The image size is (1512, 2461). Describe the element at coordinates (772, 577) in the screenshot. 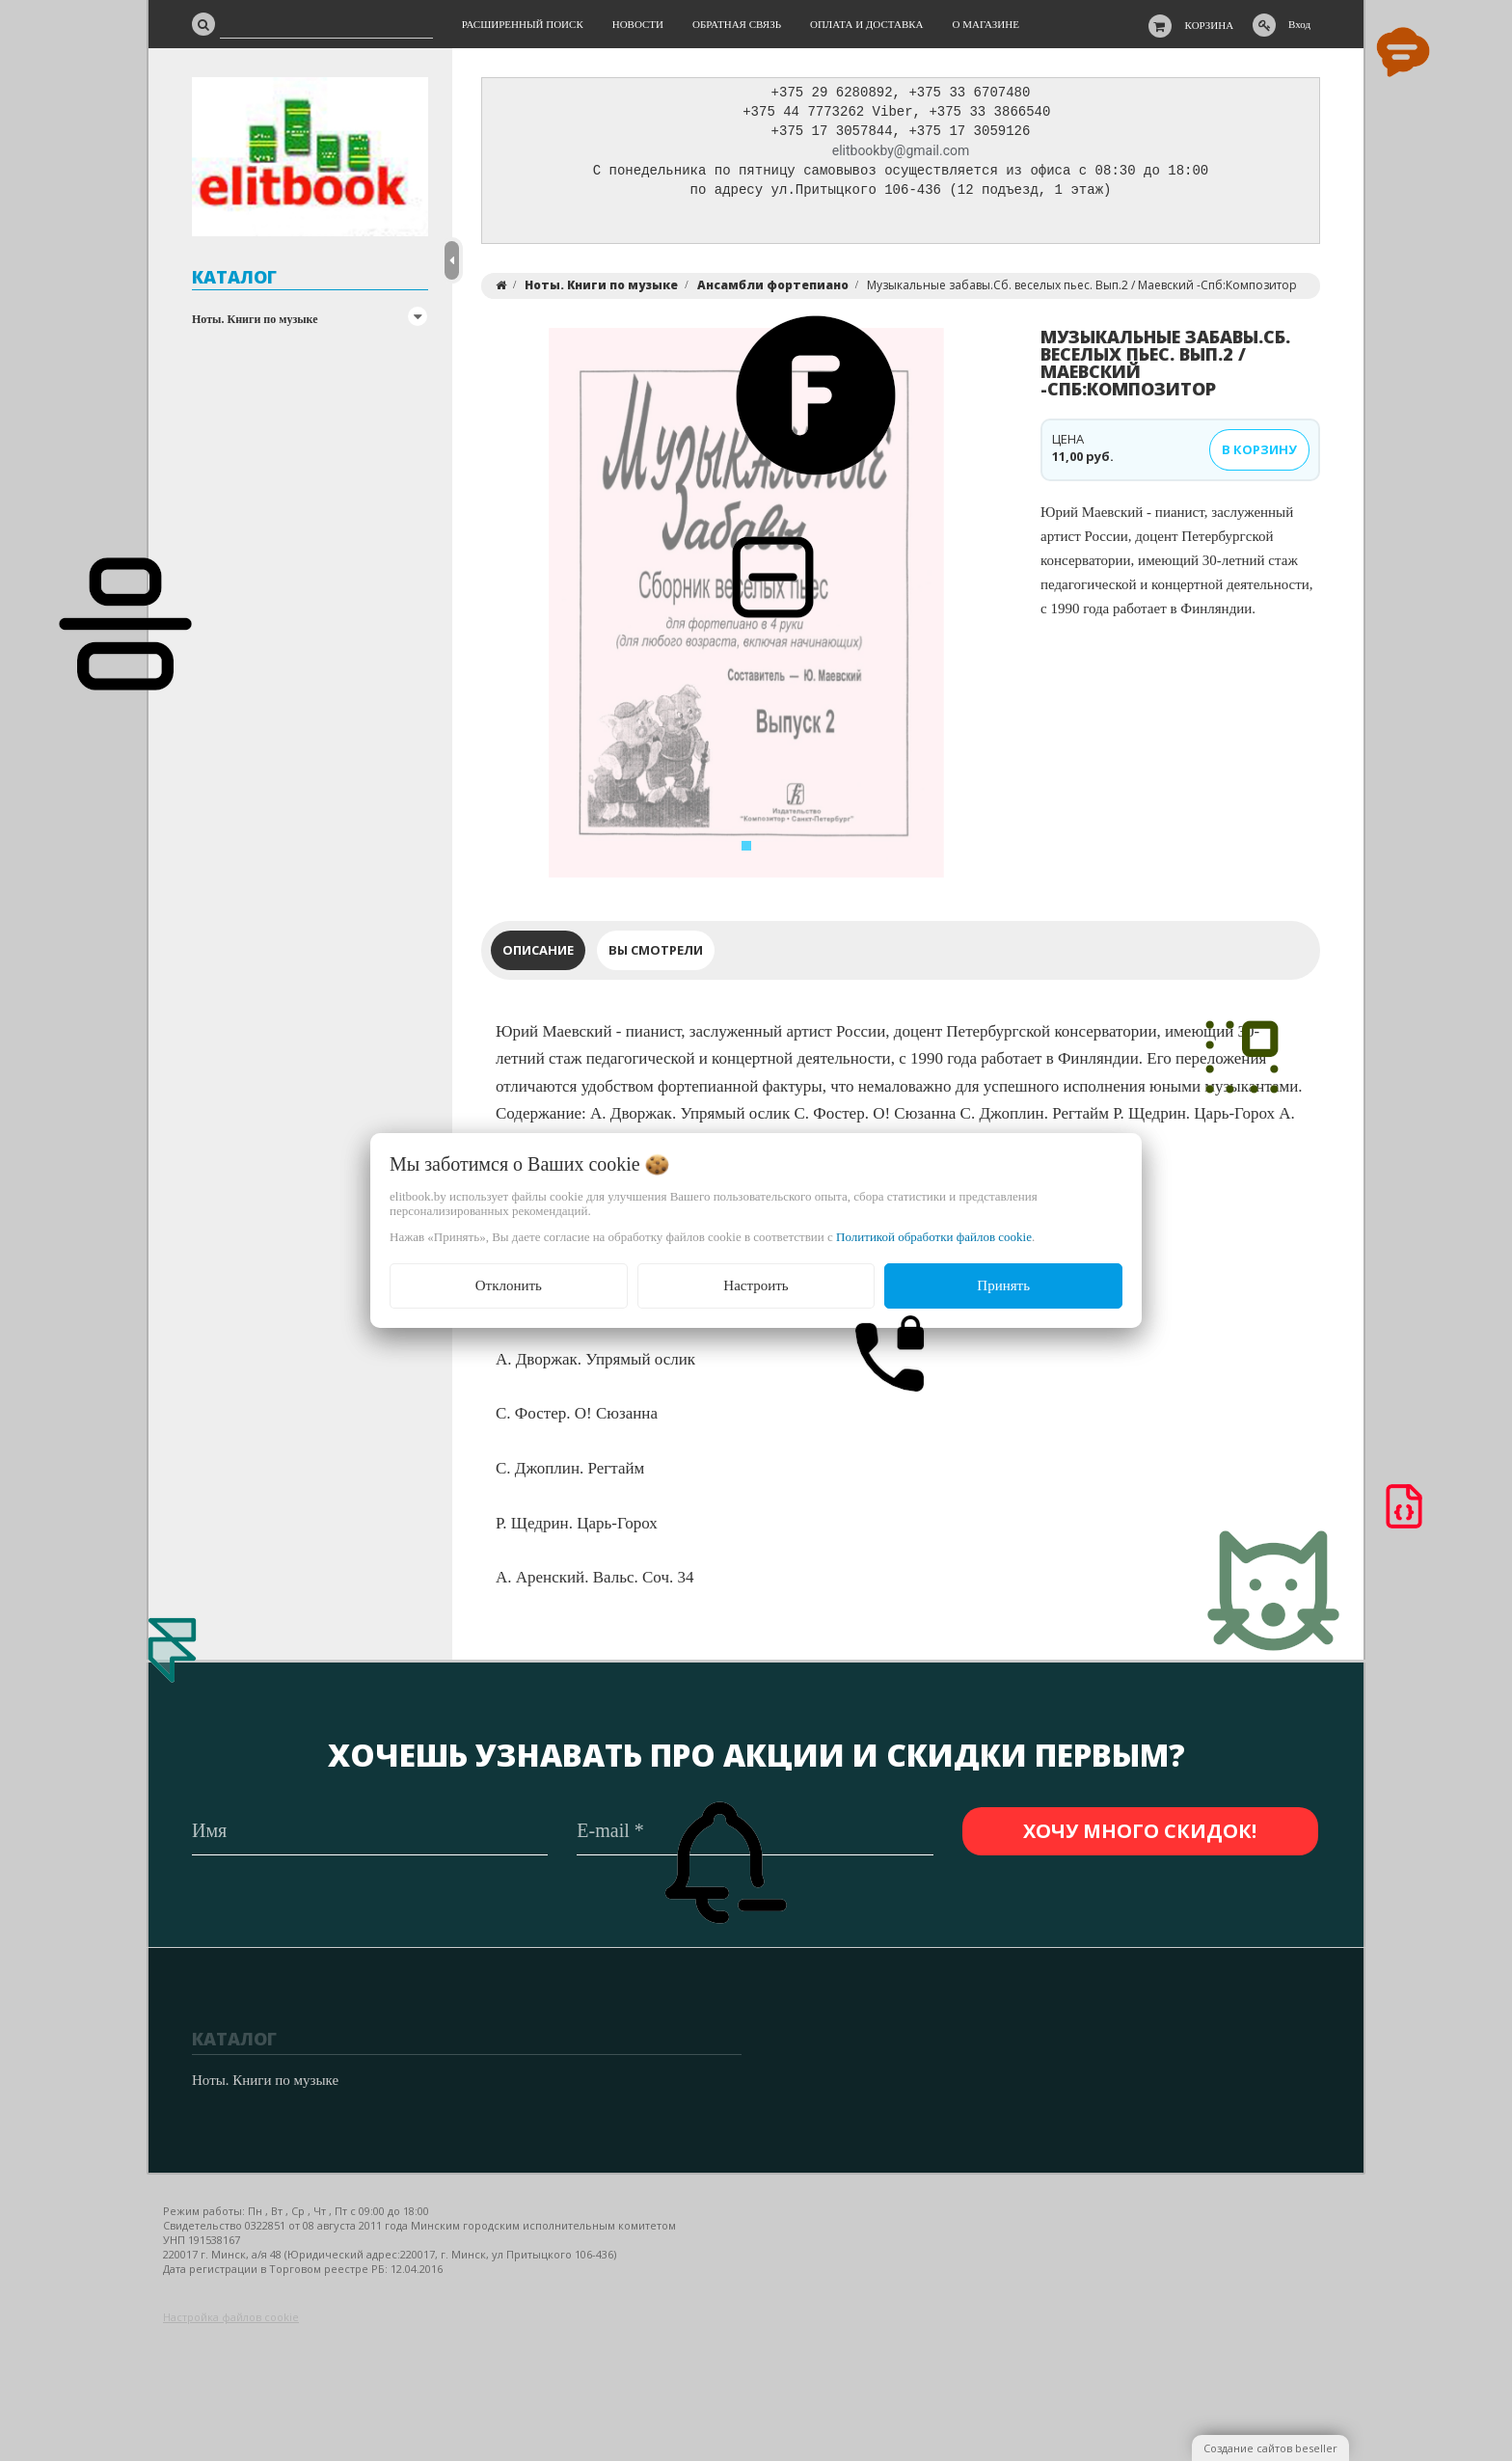

I see `flat dry laundry care instruction` at that location.